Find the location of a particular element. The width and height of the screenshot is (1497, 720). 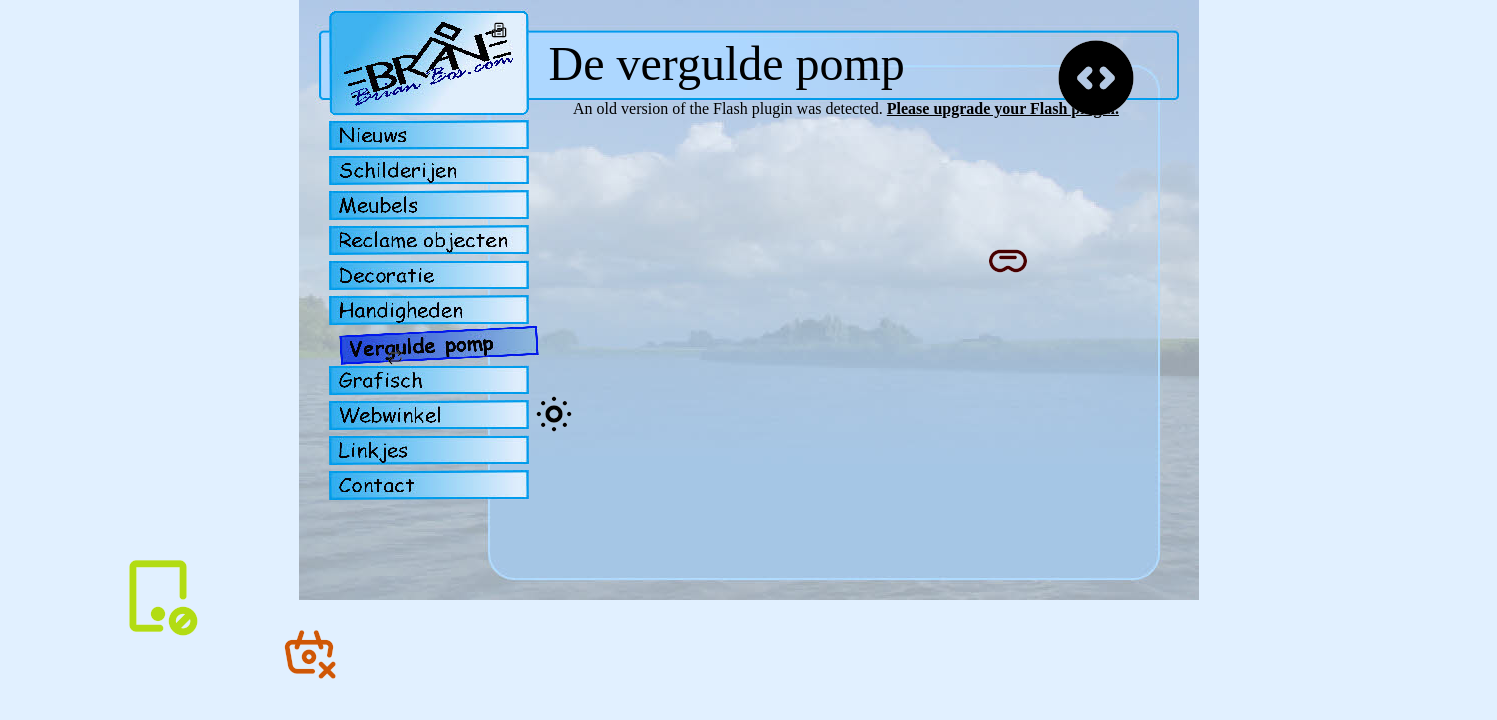

cancel tablet connection or pairing is located at coordinates (158, 596).